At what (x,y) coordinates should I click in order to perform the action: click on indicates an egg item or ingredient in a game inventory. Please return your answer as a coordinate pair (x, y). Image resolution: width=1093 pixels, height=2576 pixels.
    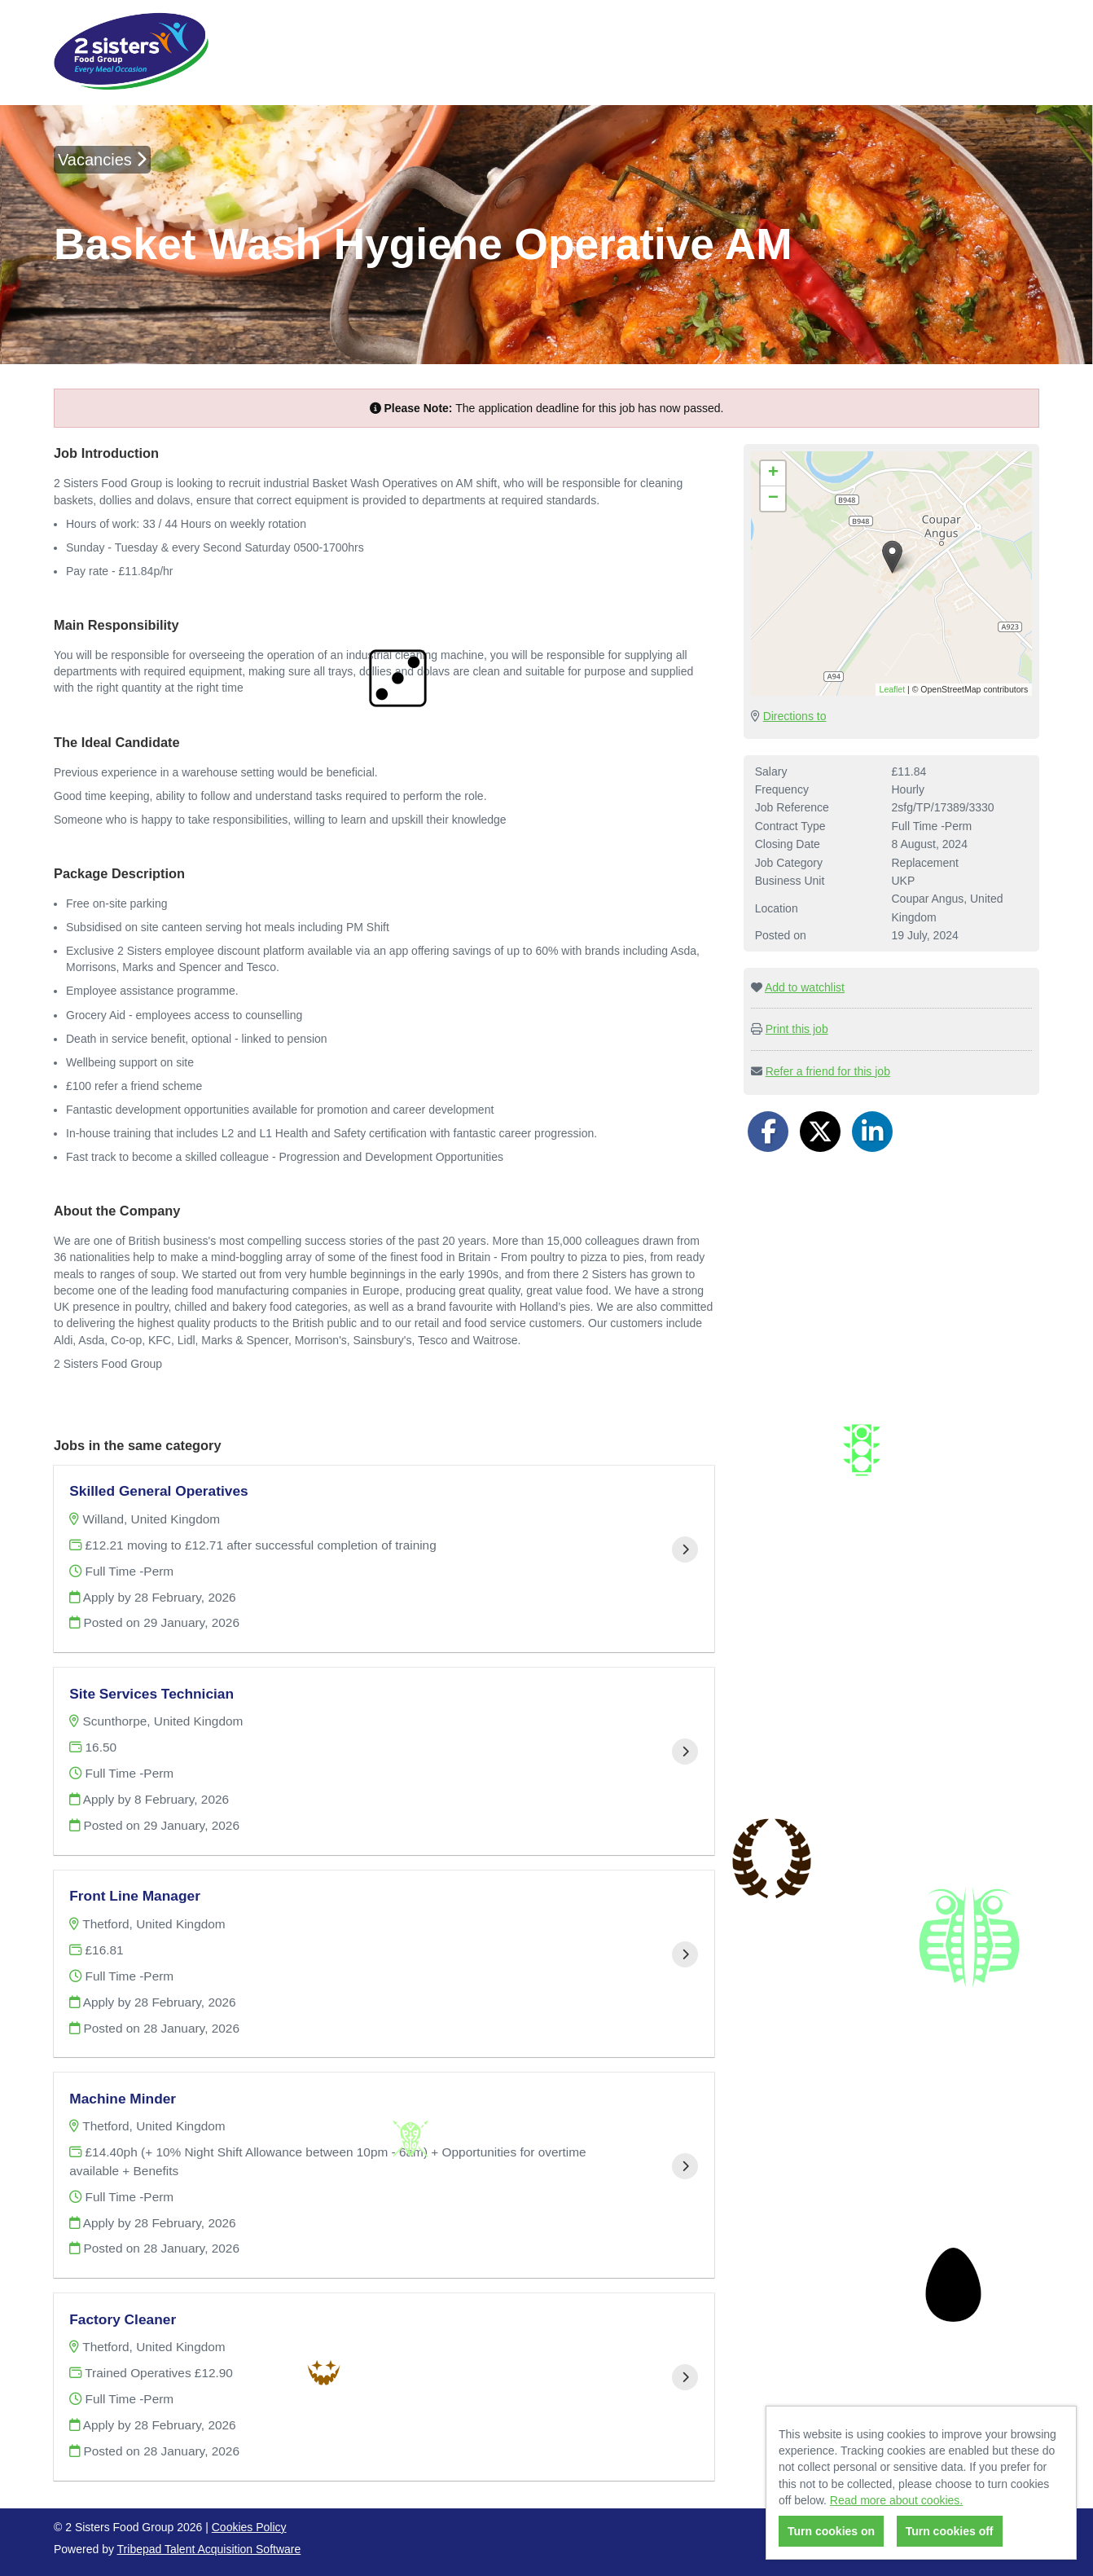
    Looking at the image, I should click on (953, 2284).